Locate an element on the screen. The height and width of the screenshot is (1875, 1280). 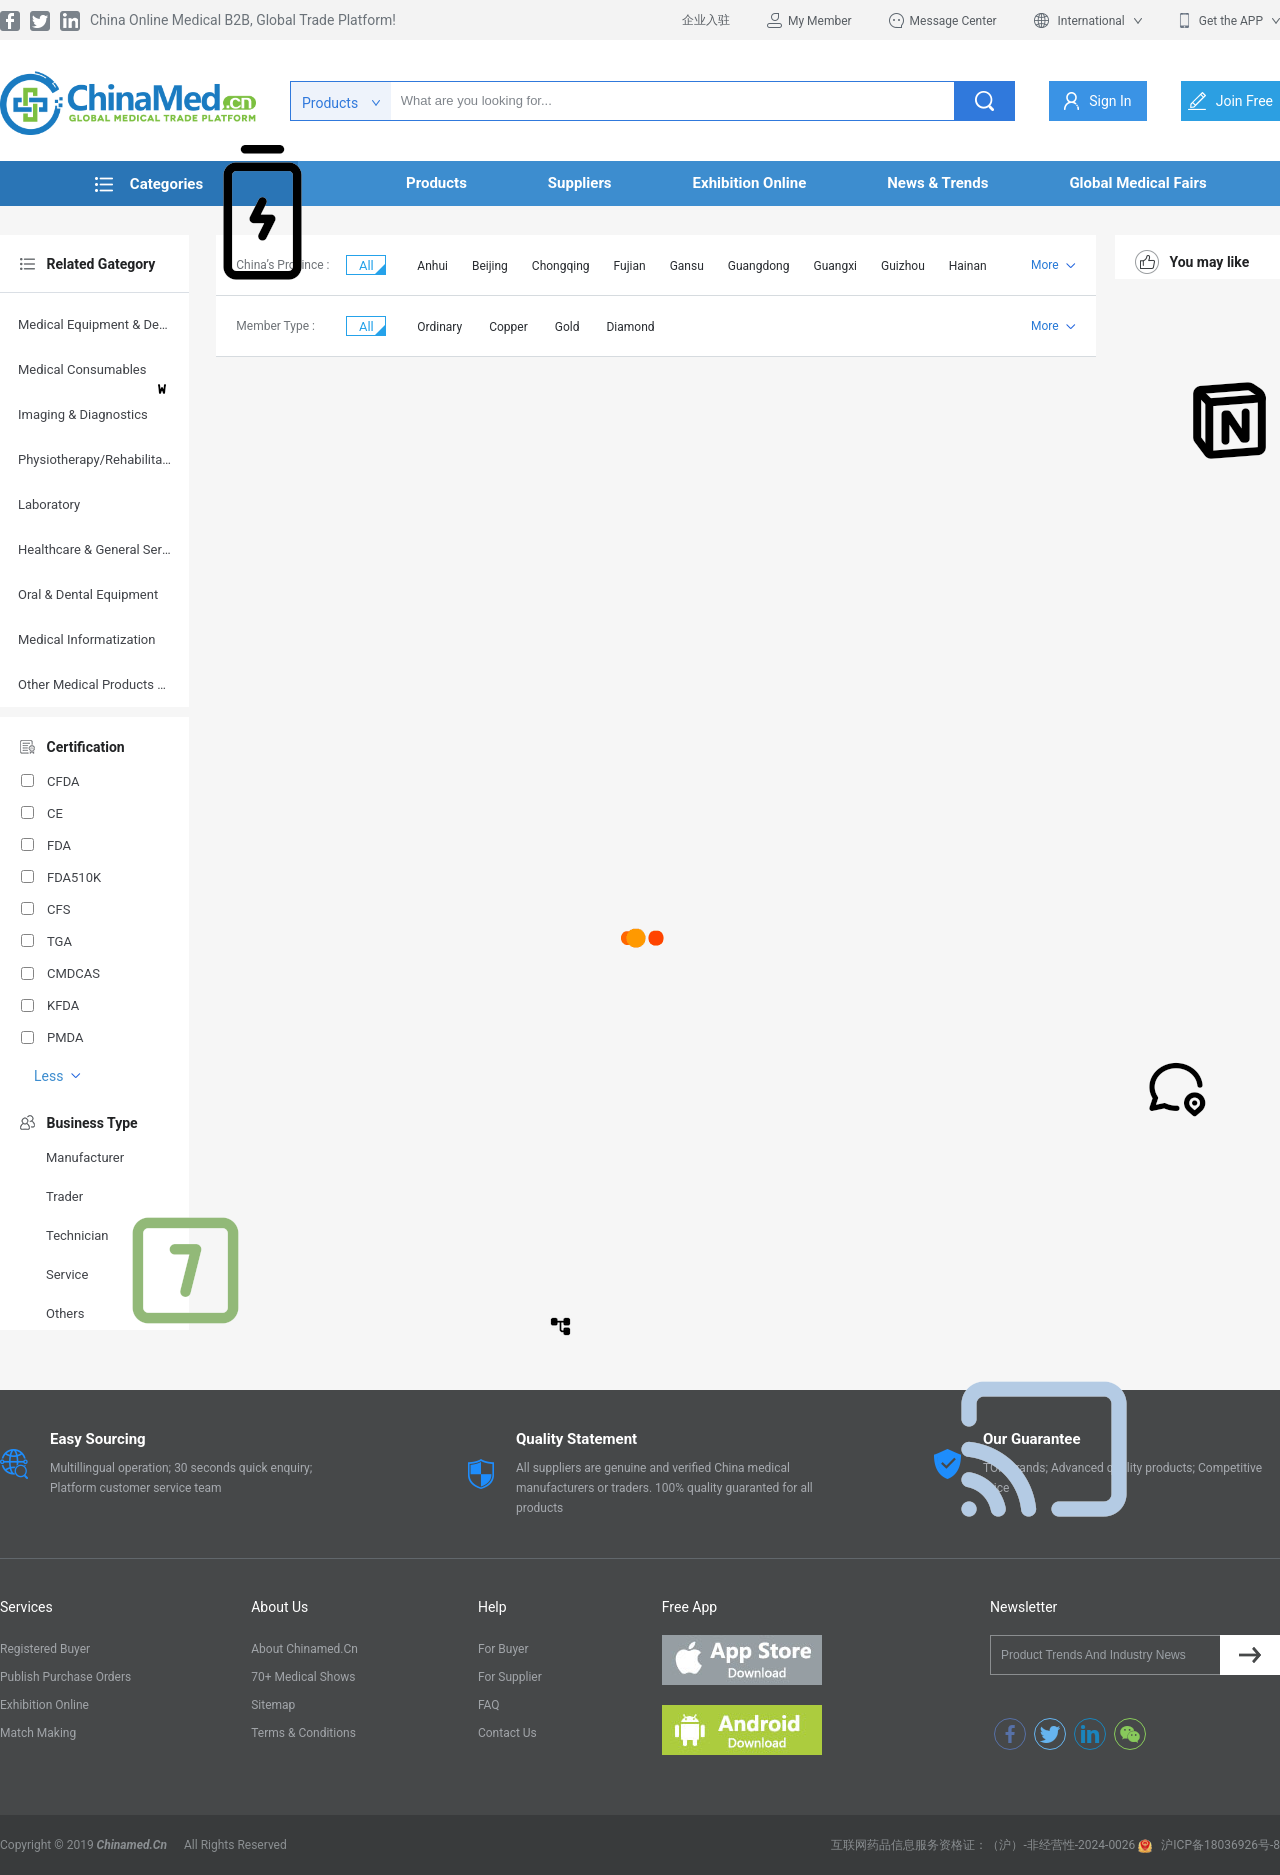
select or navigate to item number 7 is located at coordinates (185, 1270).